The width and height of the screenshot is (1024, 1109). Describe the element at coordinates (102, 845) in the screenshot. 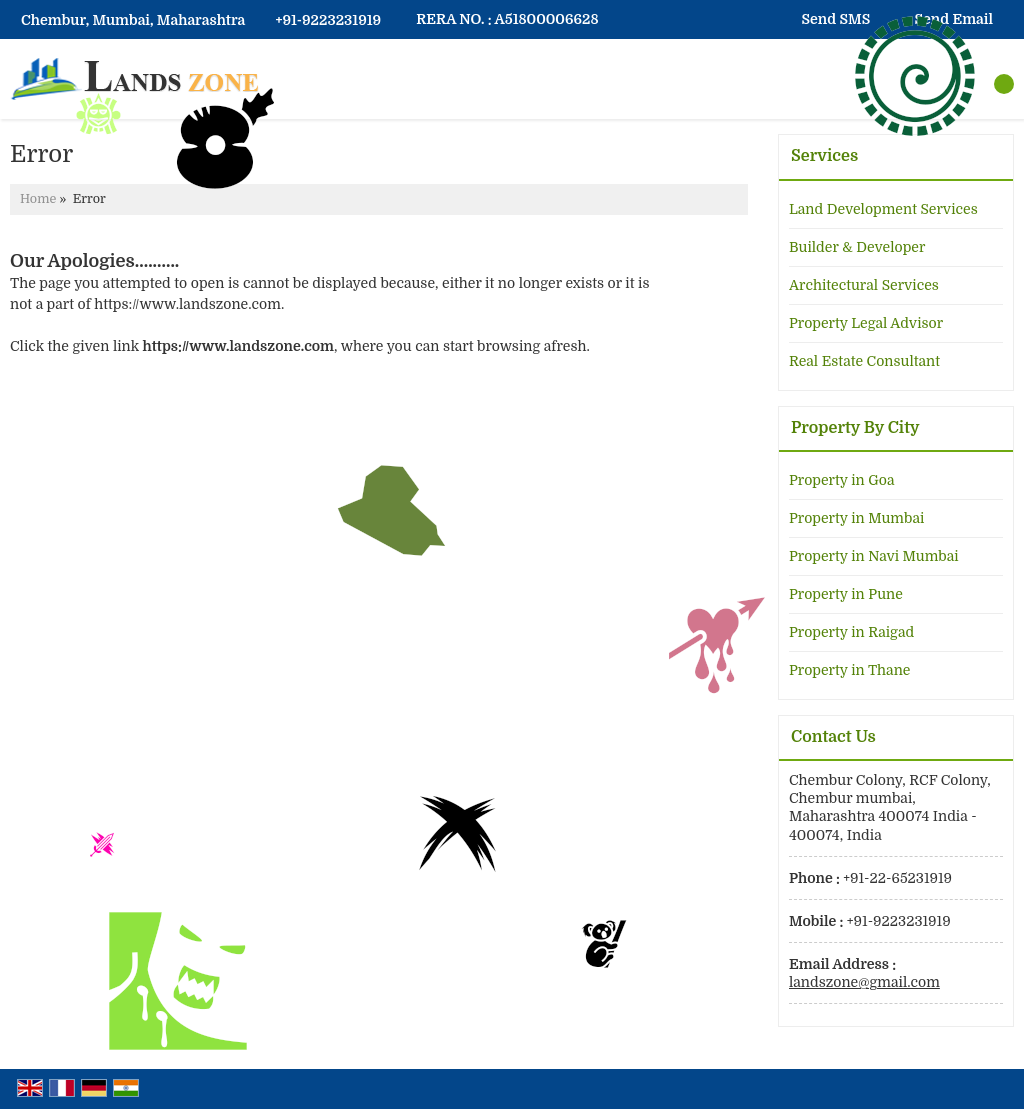

I see `indicates damage taken or combat injury` at that location.